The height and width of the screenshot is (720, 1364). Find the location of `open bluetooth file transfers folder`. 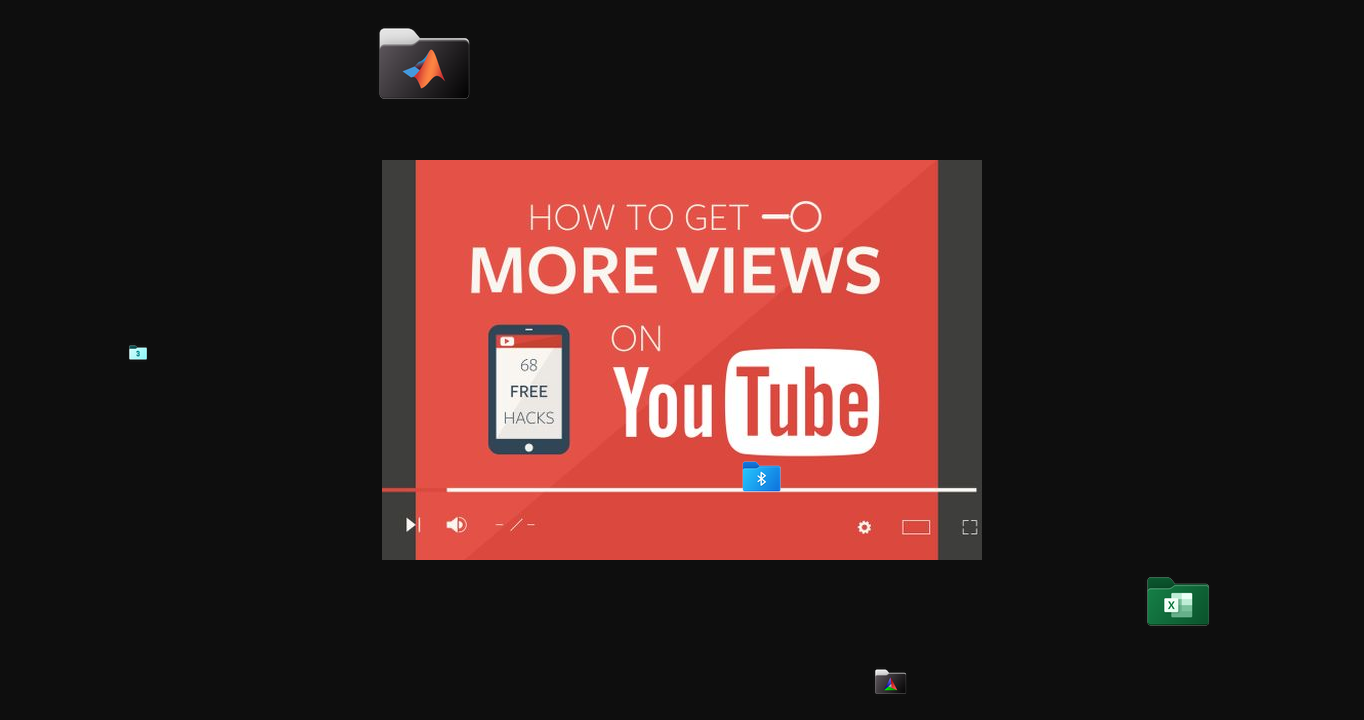

open bluetooth file transfers folder is located at coordinates (761, 477).